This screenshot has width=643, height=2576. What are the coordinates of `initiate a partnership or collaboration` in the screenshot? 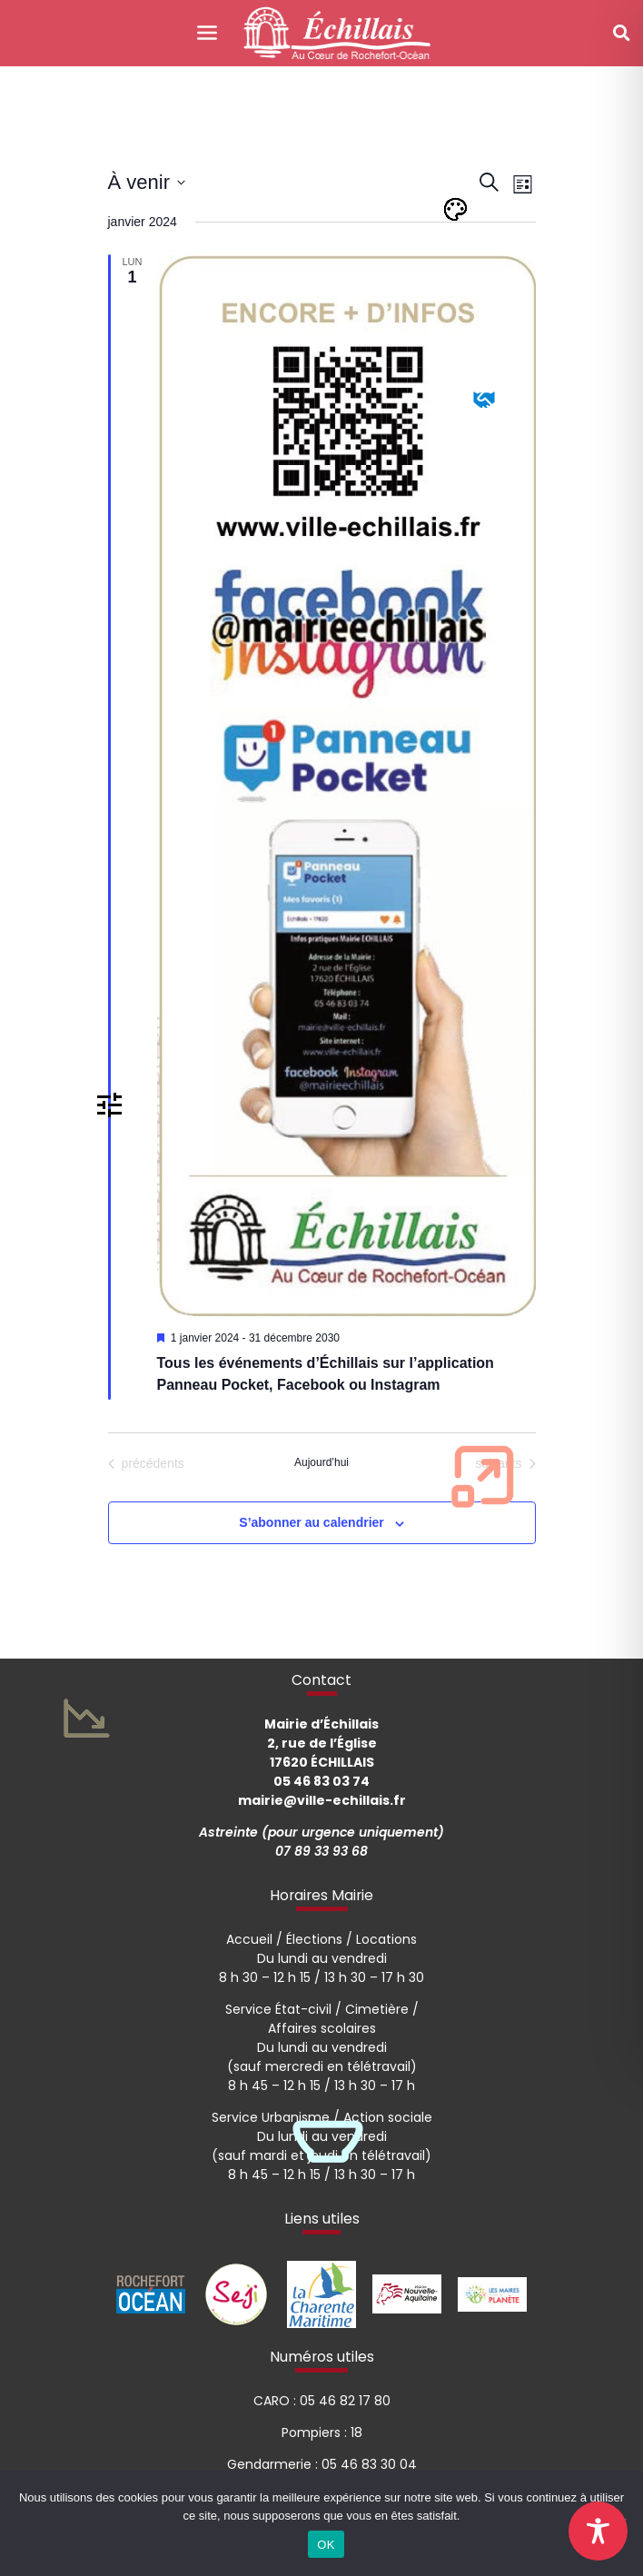 It's located at (484, 400).